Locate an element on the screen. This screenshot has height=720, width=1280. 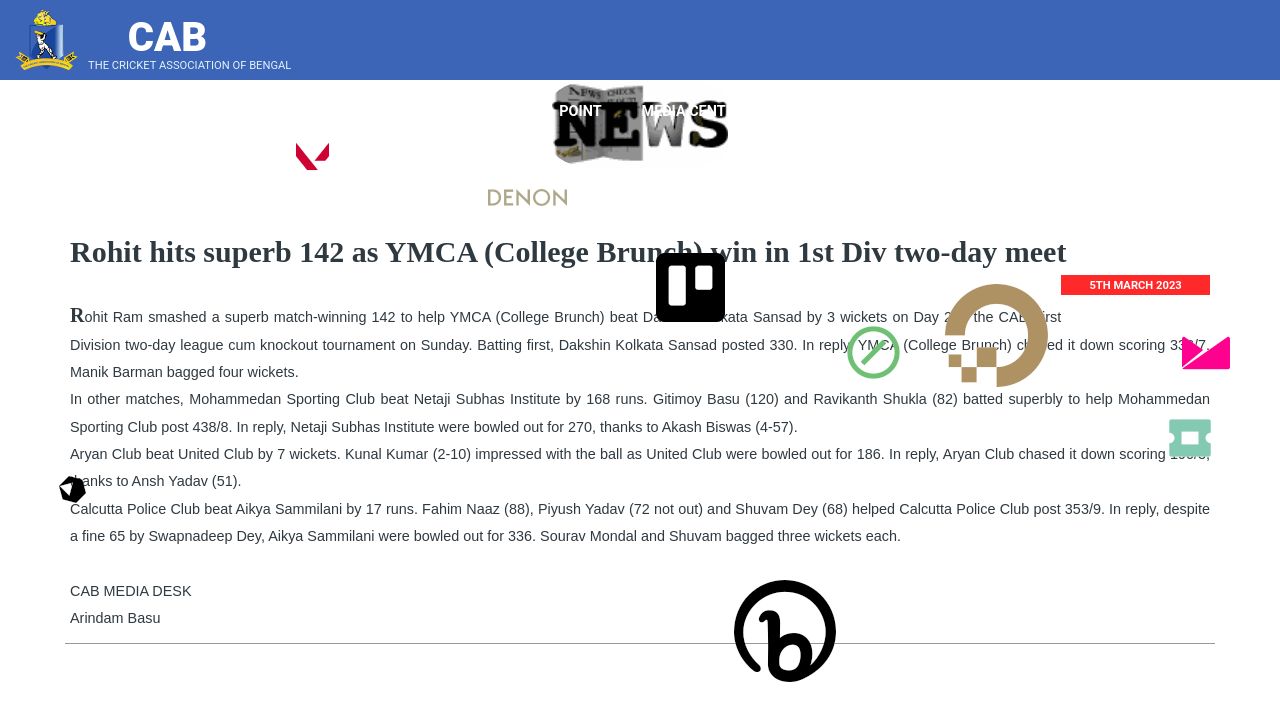
Campaign Monitor logo is located at coordinates (1206, 353).